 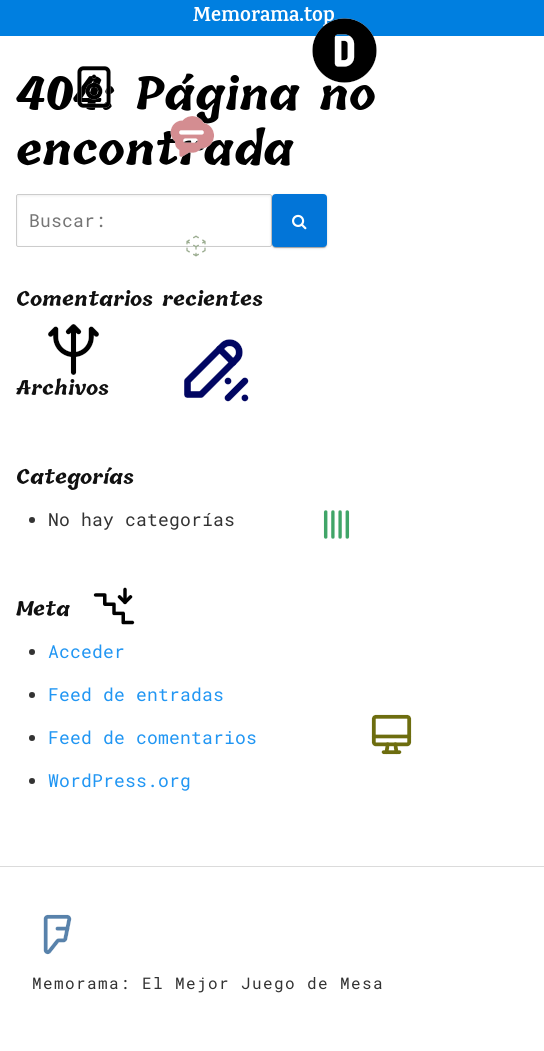 What do you see at coordinates (214, 367) in the screenshot?
I see `edit or apply a discount code` at bounding box center [214, 367].